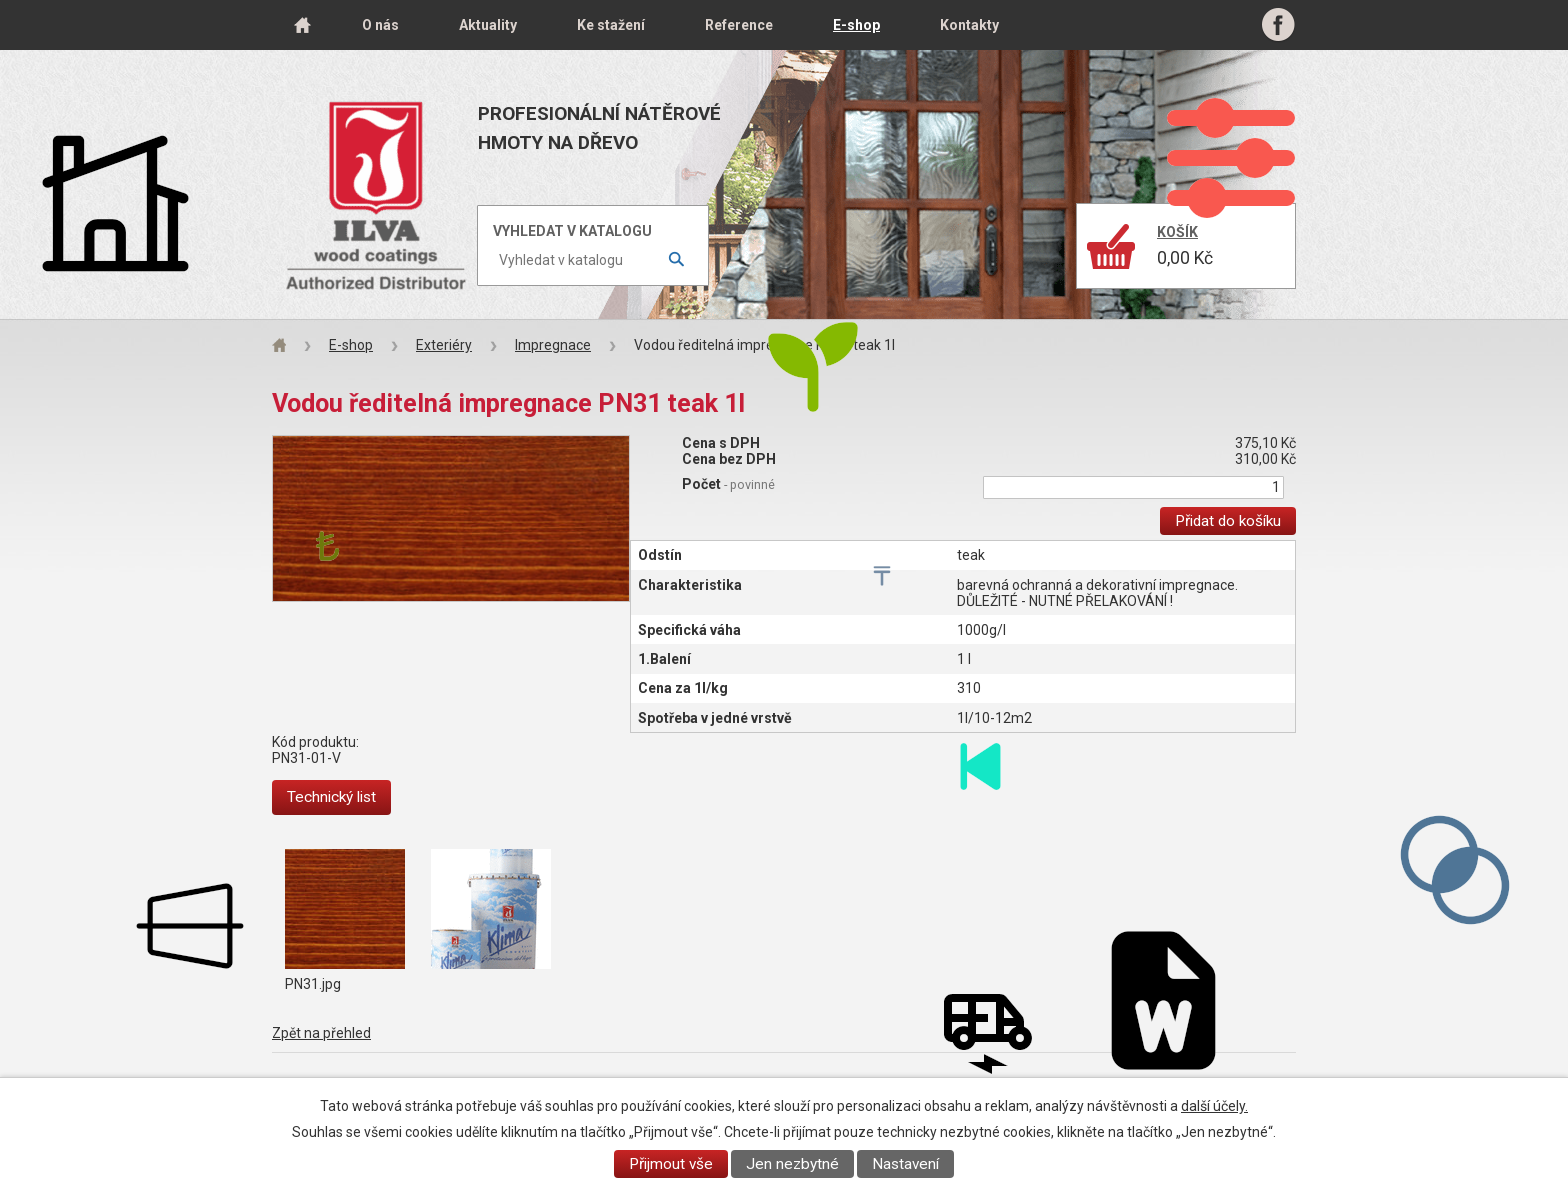 This screenshot has height=1188, width=1568. I want to click on open a Microsoft Word document, so click(1163, 1000).